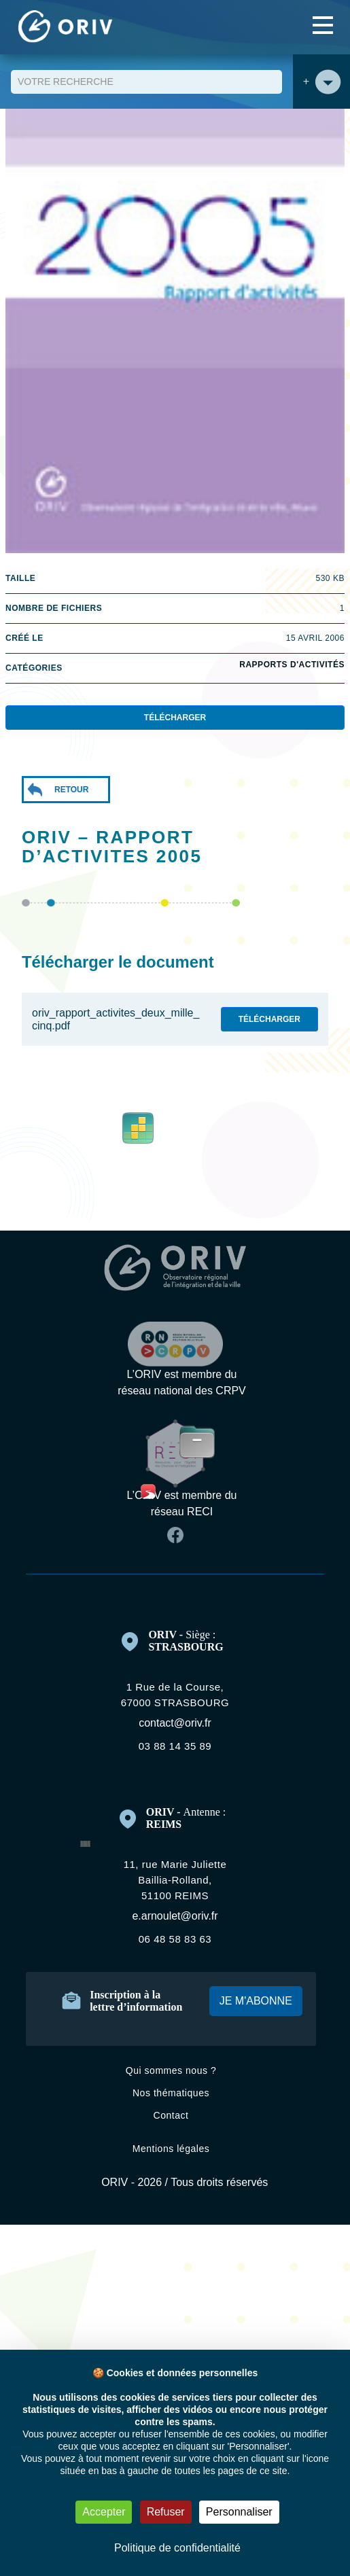 Image resolution: width=350 pixels, height=2576 pixels. Describe the element at coordinates (85, 1843) in the screenshot. I see `switch between open workspaces or desktops` at that location.